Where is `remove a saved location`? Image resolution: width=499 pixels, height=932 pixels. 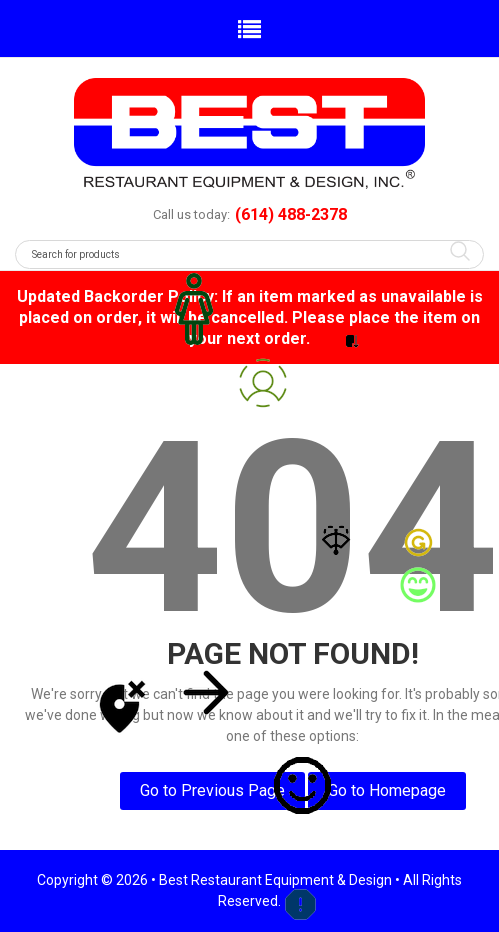
remove a saved location is located at coordinates (119, 706).